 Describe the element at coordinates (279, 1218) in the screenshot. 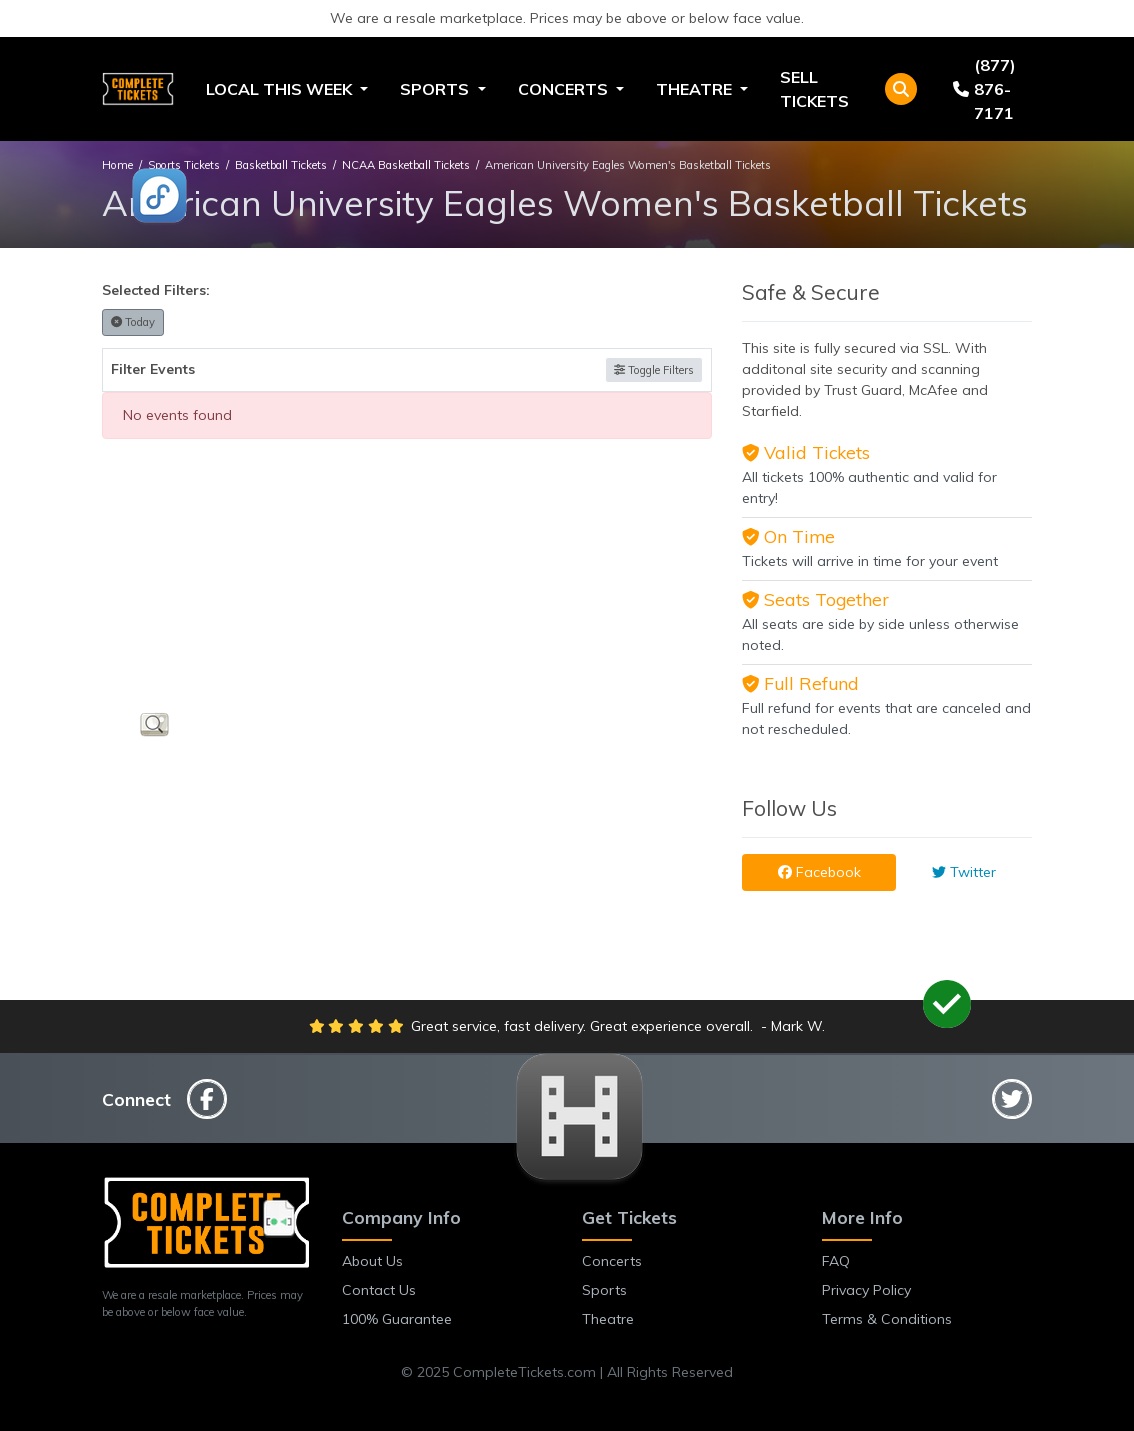

I see `a systemd unit configuration file` at that location.